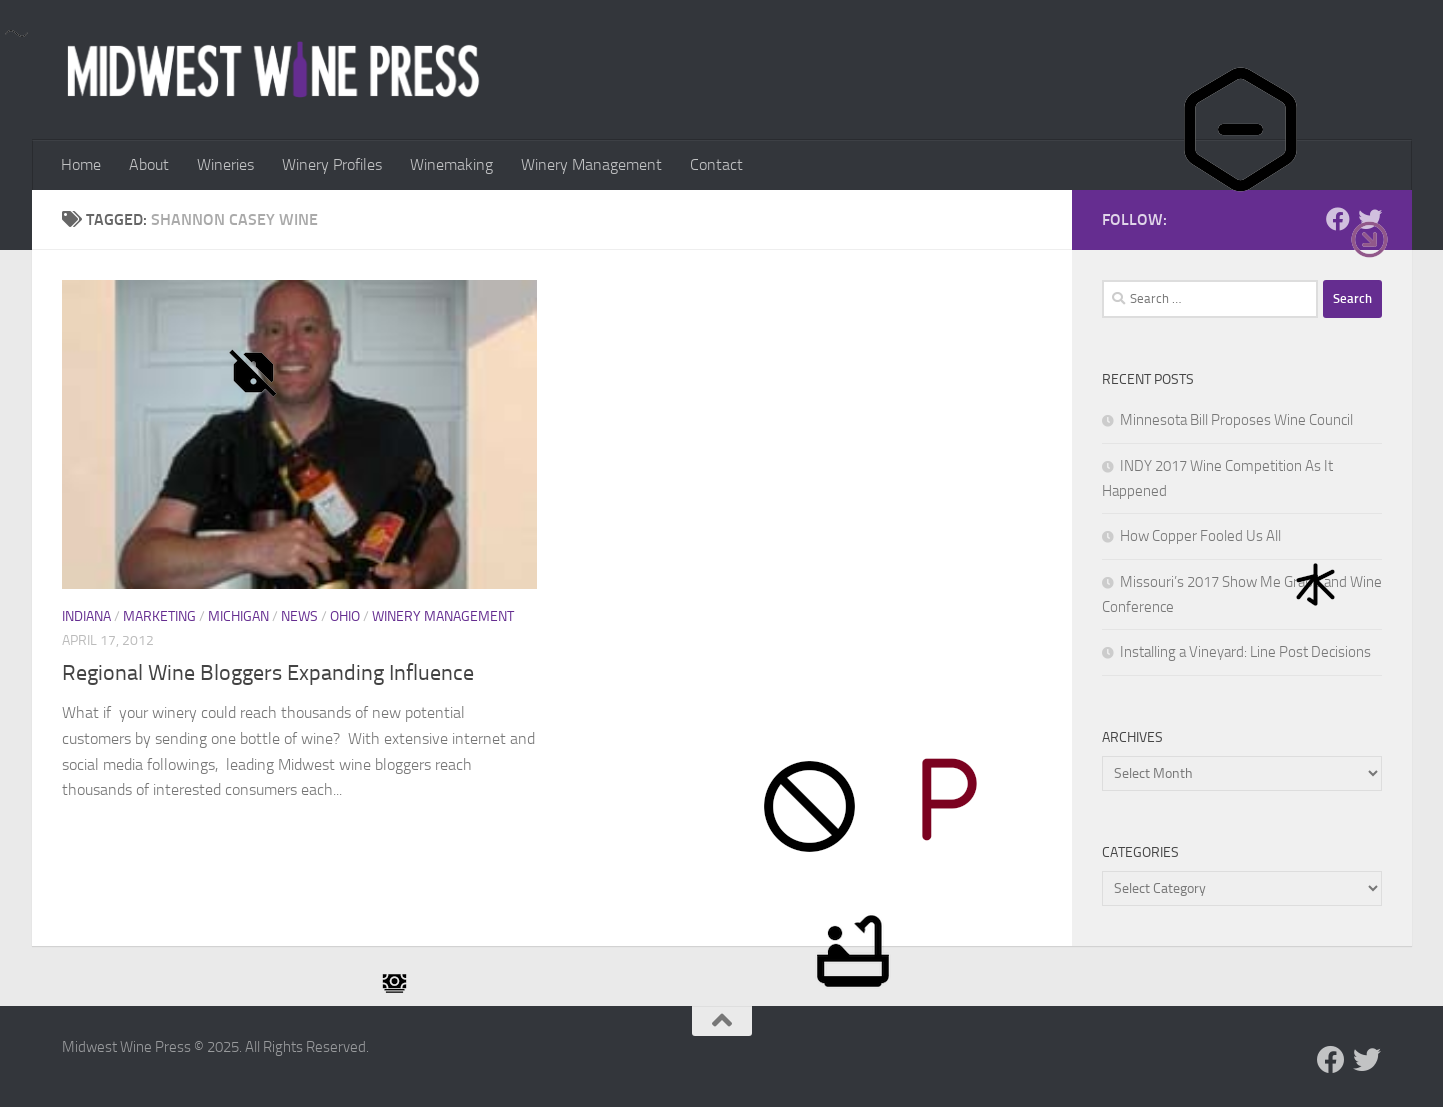 The width and height of the screenshot is (1443, 1107). Describe the element at coordinates (1240, 129) in the screenshot. I see `remove item from collection` at that location.